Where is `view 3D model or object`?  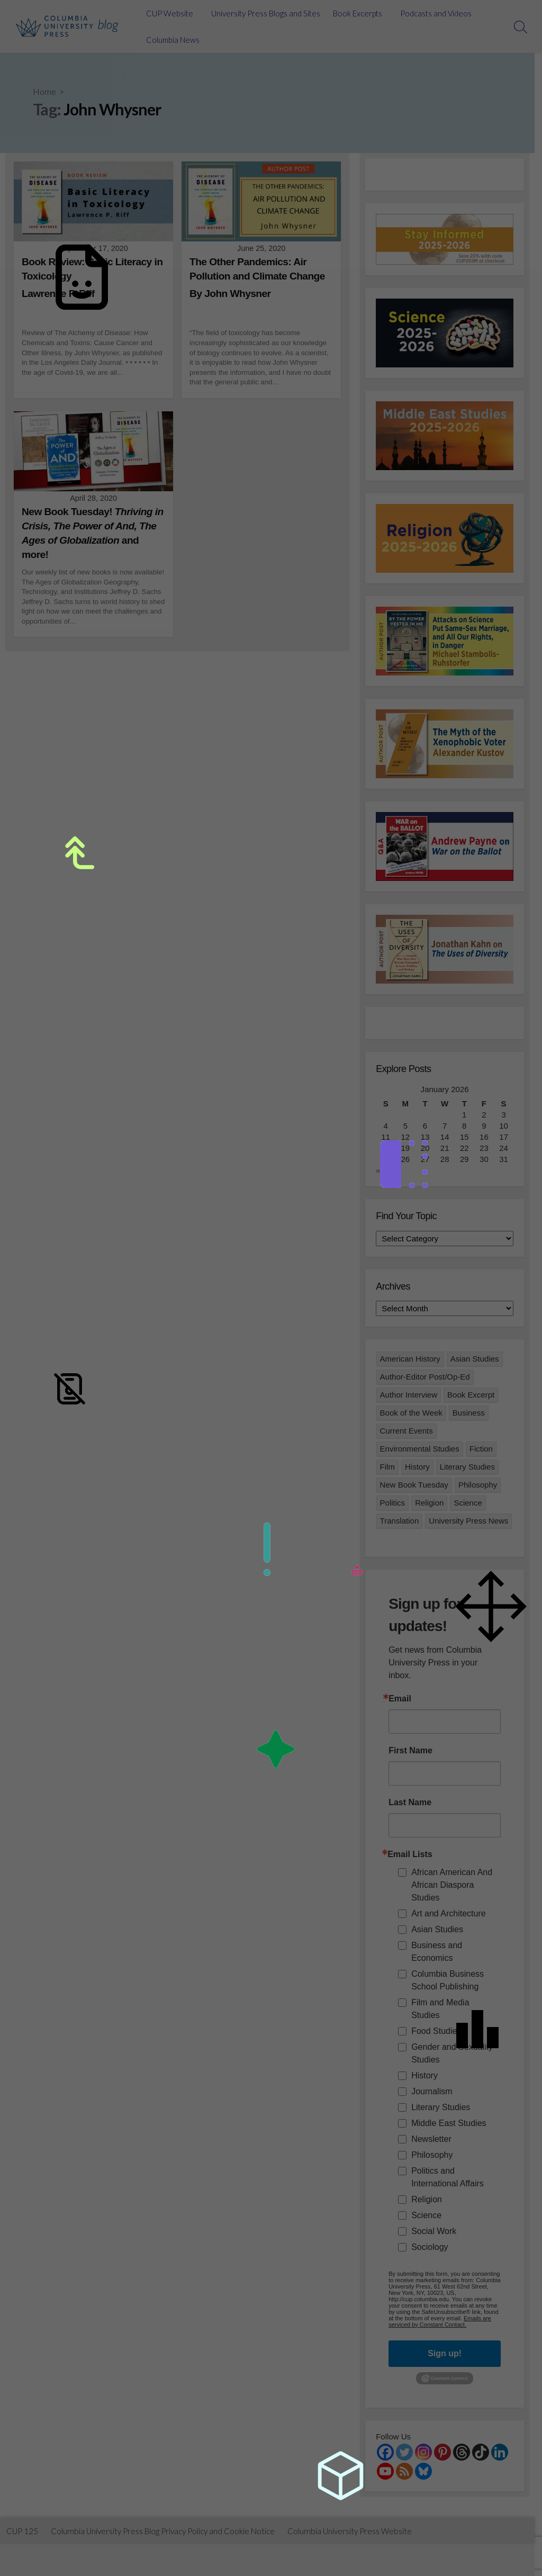
view 3D model or object is located at coordinates (340, 2475).